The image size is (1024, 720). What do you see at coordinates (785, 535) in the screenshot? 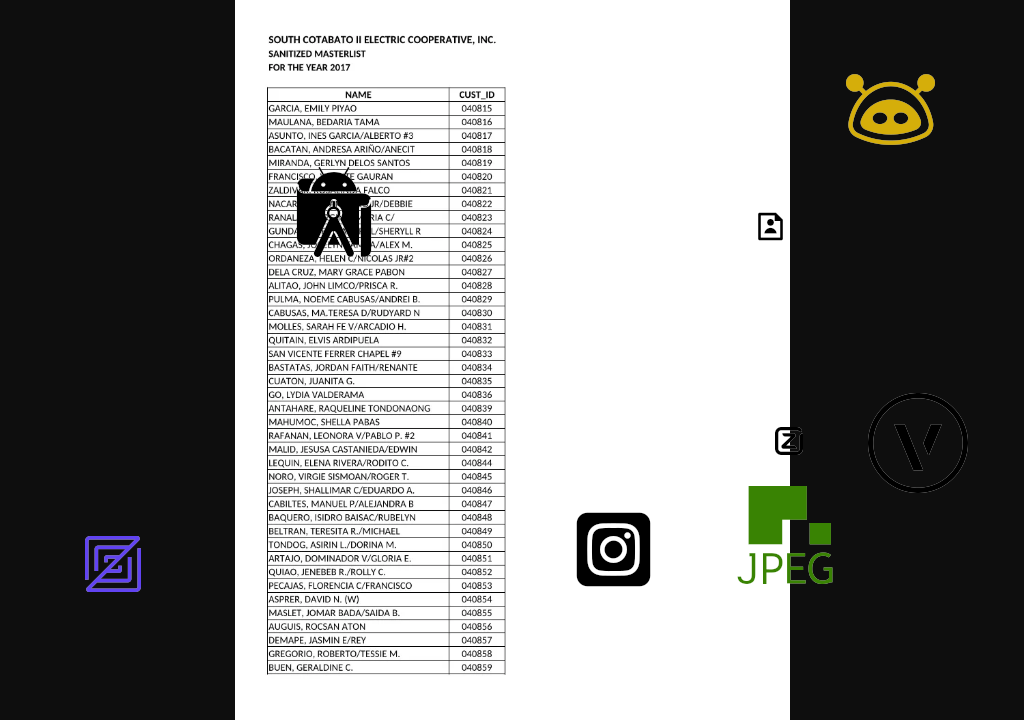
I see `jpeg file format indicator` at bounding box center [785, 535].